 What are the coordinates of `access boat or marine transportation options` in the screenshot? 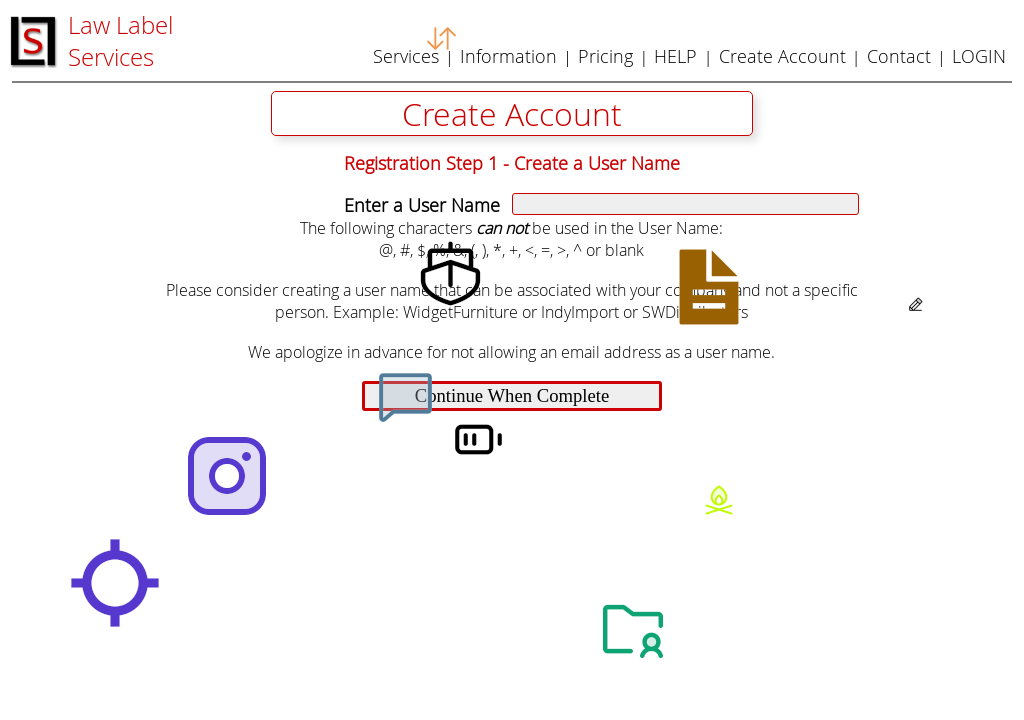 It's located at (450, 273).